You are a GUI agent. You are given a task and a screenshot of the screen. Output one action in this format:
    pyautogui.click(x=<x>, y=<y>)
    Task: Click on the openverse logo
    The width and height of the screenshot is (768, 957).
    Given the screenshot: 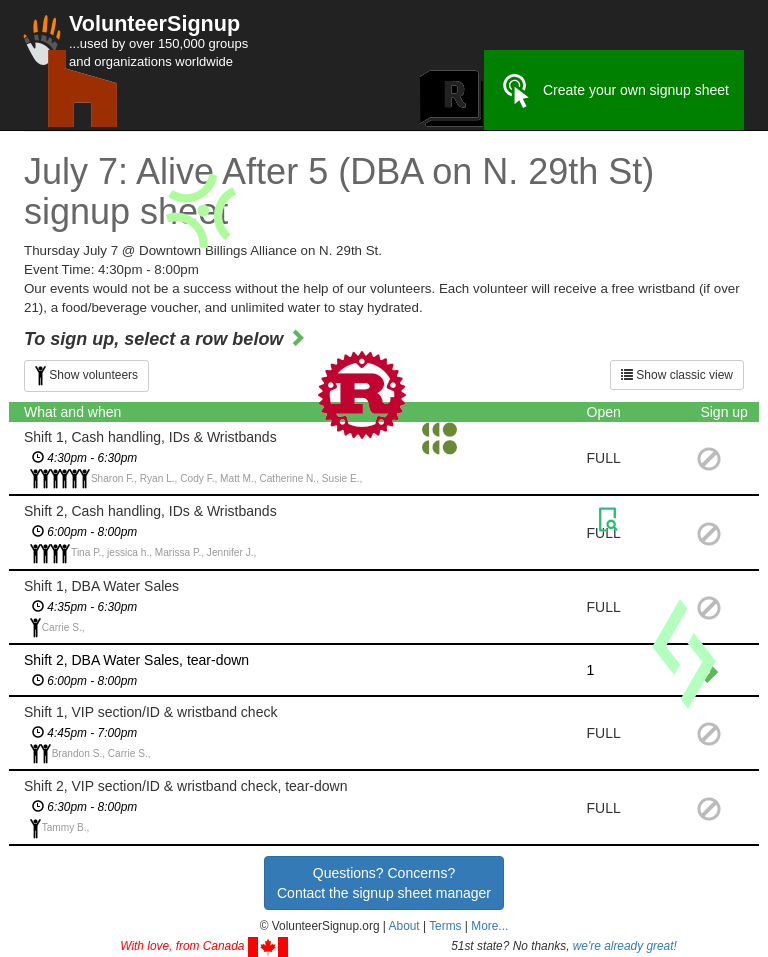 What is the action you would take?
    pyautogui.click(x=439, y=438)
    